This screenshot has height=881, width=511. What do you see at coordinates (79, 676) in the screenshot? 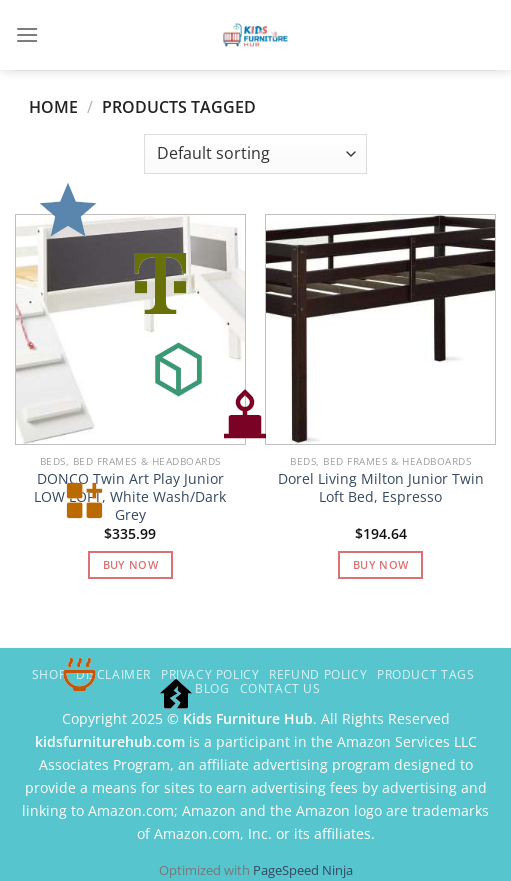
I see `view food or dining options` at bounding box center [79, 676].